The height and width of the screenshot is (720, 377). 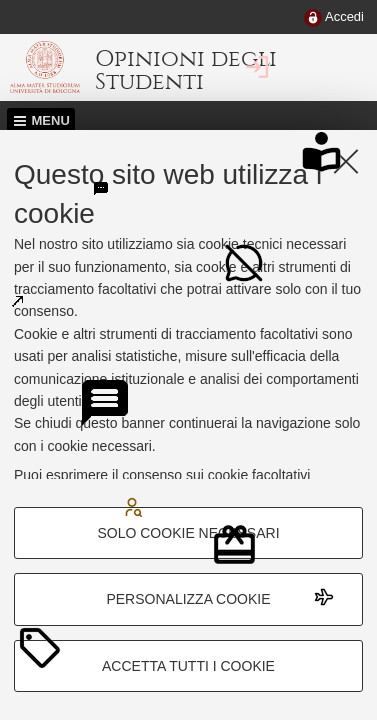 I want to click on add or view tags for an item, so click(x=40, y=648).